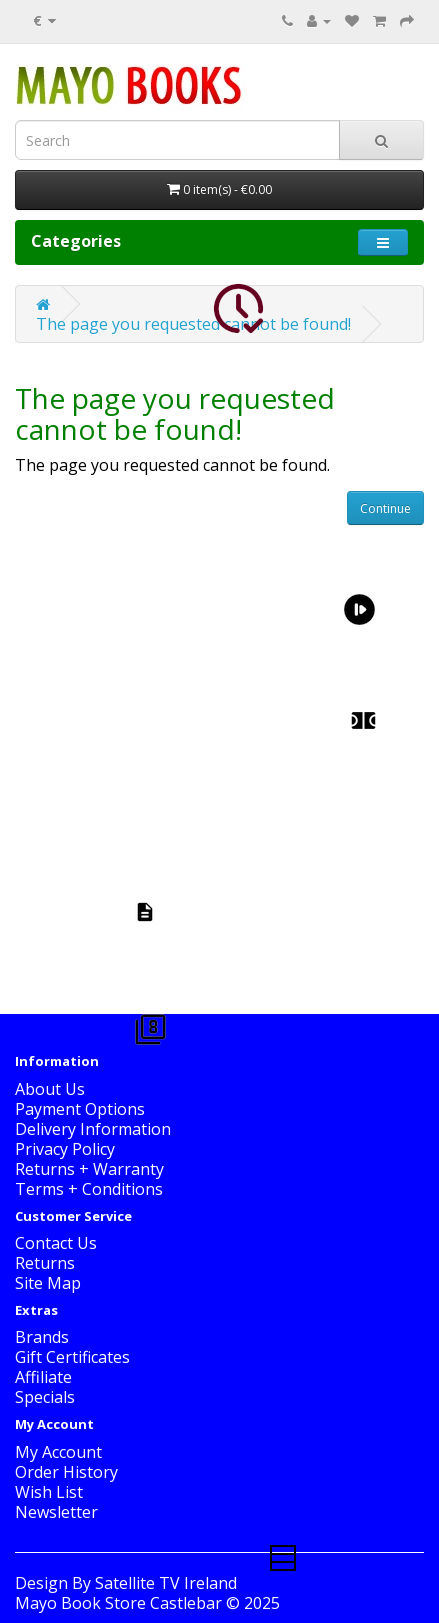 The width and height of the screenshot is (439, 1623). What do you see at coordinates (150, 1029) in the screenshot?
I see `indicates 8 images in a stack or gallery` at bounding box center [150, 1029].